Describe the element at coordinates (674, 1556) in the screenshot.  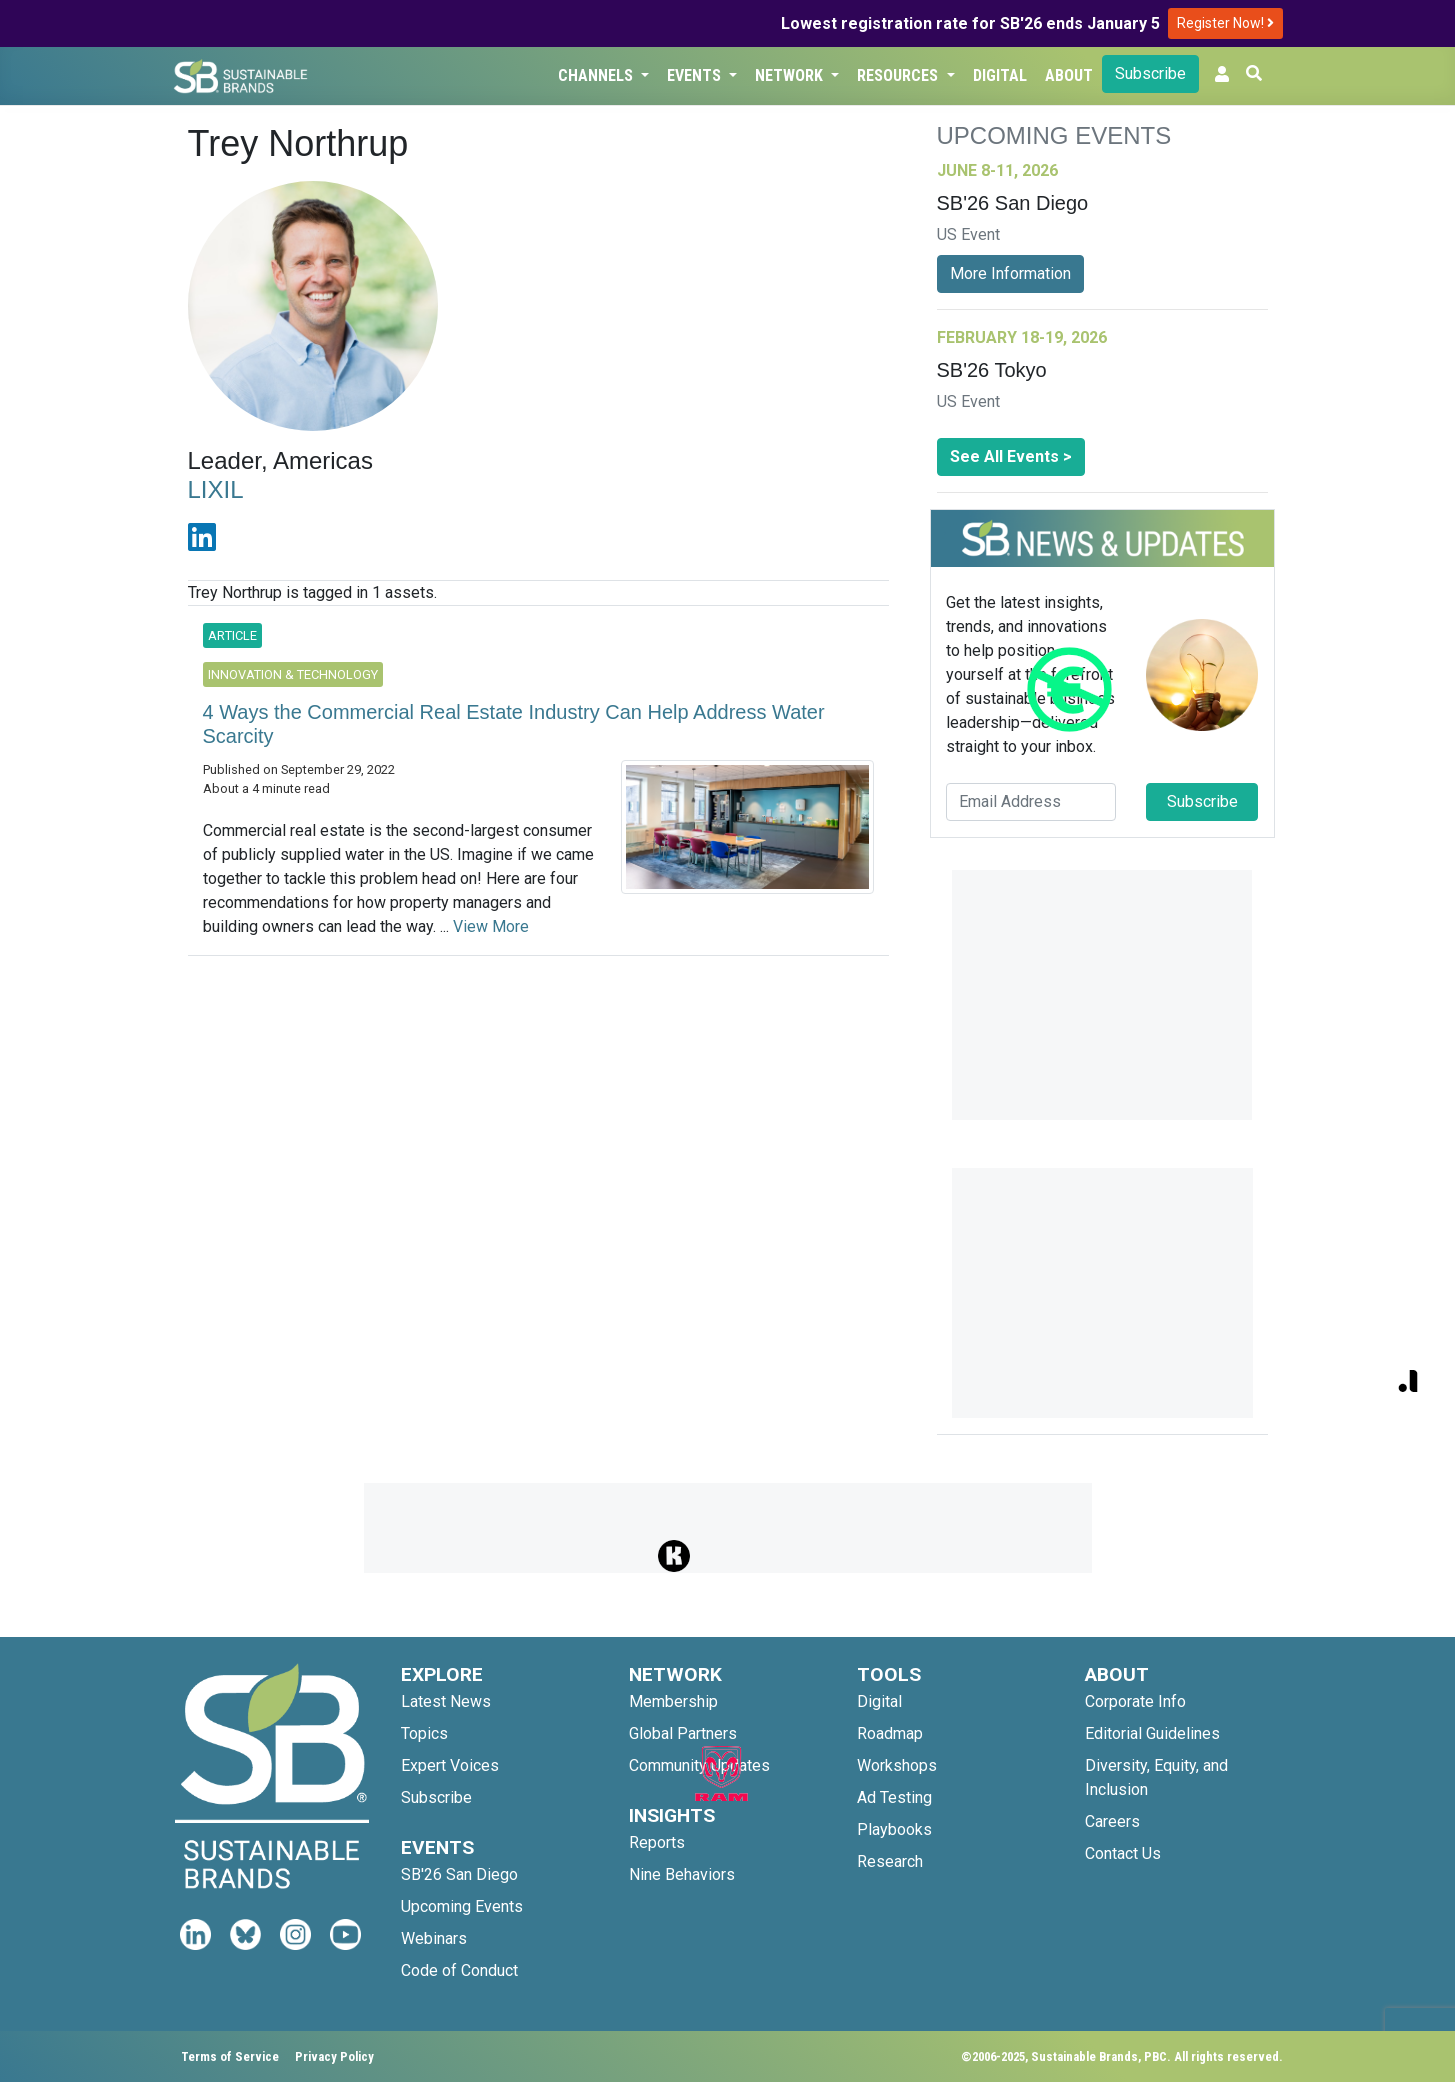
I see `konva javascript library logo` at that location.